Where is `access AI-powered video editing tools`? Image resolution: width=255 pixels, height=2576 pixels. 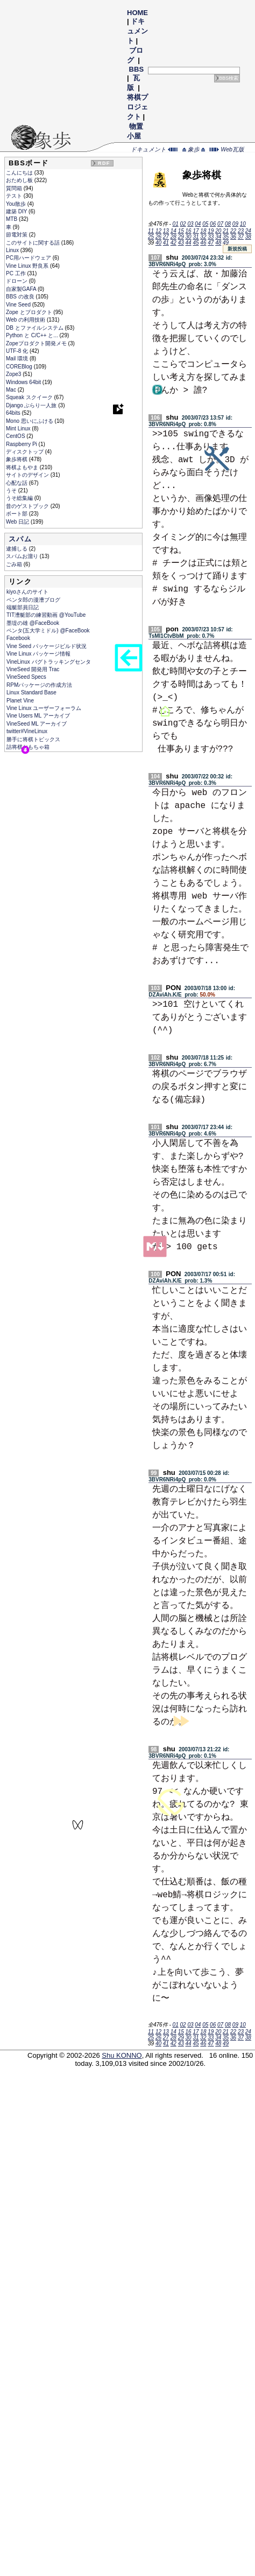
access AI-powered video editing tools is located at coordinates (118, 409).